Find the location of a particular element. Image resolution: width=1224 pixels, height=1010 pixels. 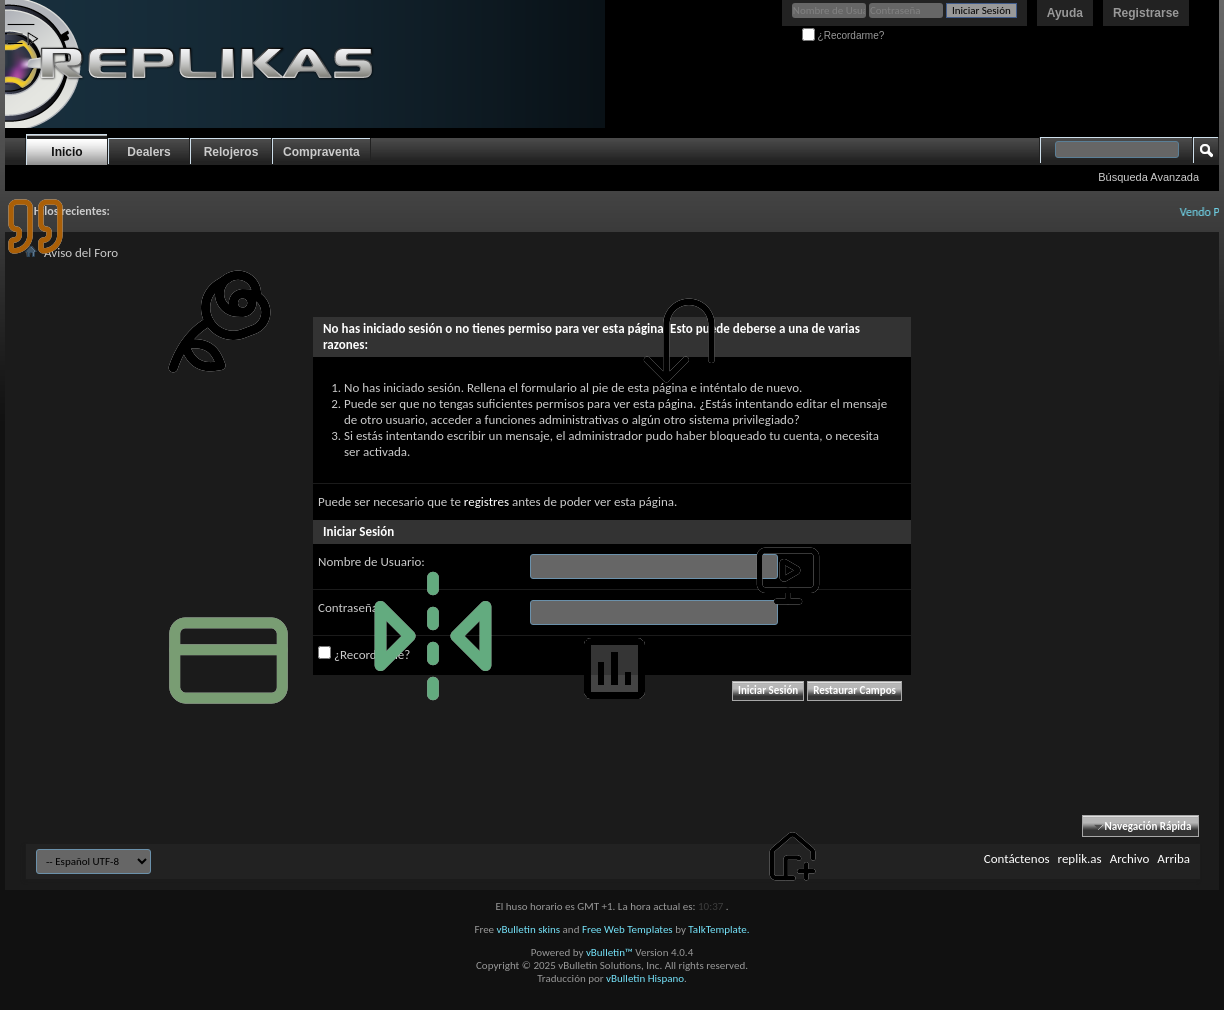

undo or go back to previous state is located at coordinates (682, 340).